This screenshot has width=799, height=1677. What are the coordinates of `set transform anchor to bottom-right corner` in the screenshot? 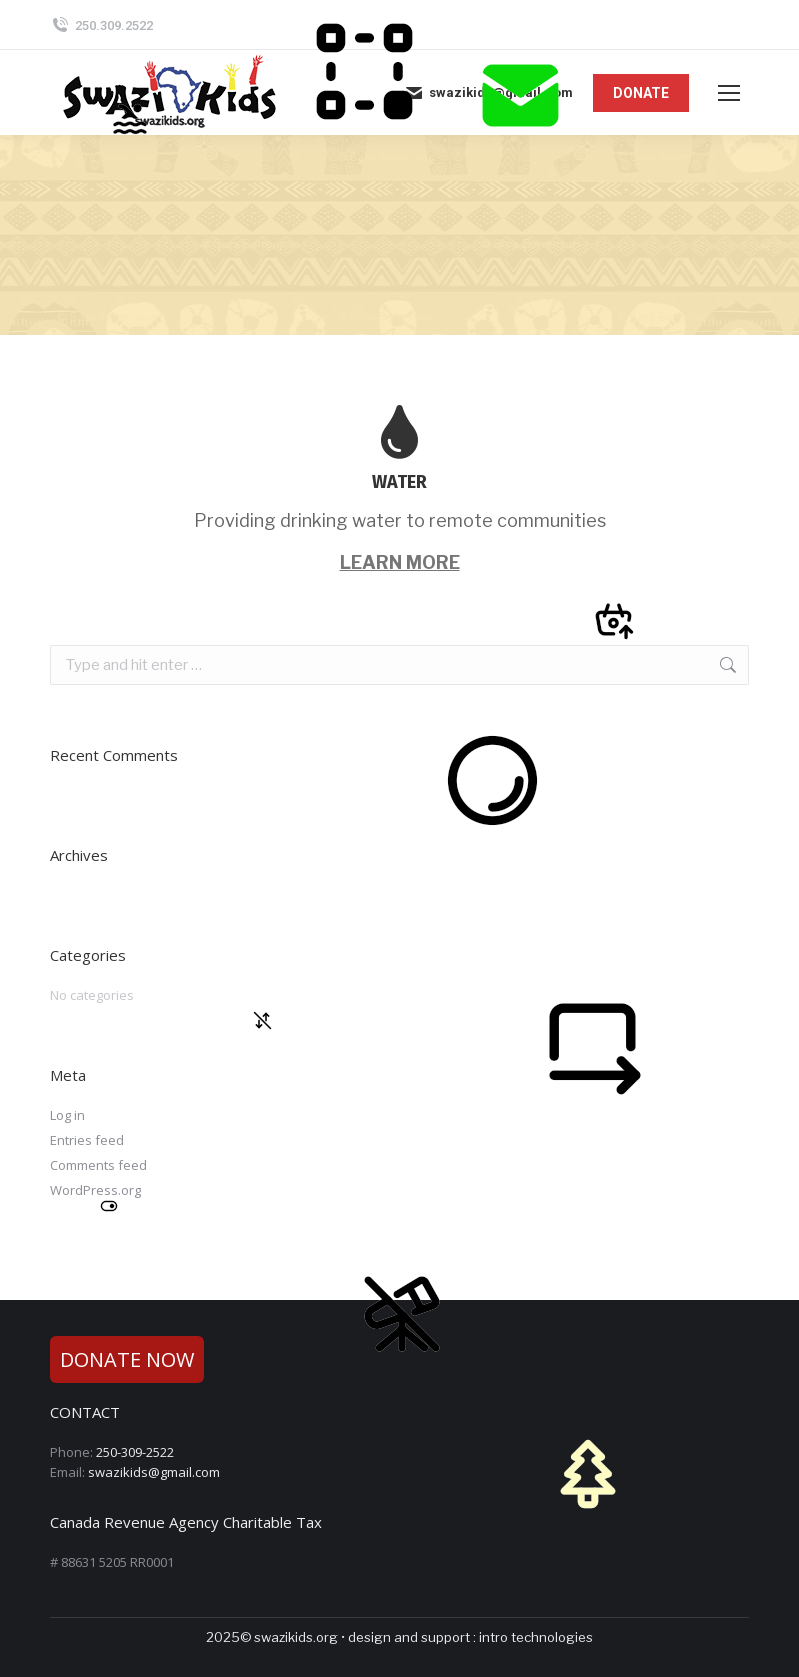 It's located at (364, 71).